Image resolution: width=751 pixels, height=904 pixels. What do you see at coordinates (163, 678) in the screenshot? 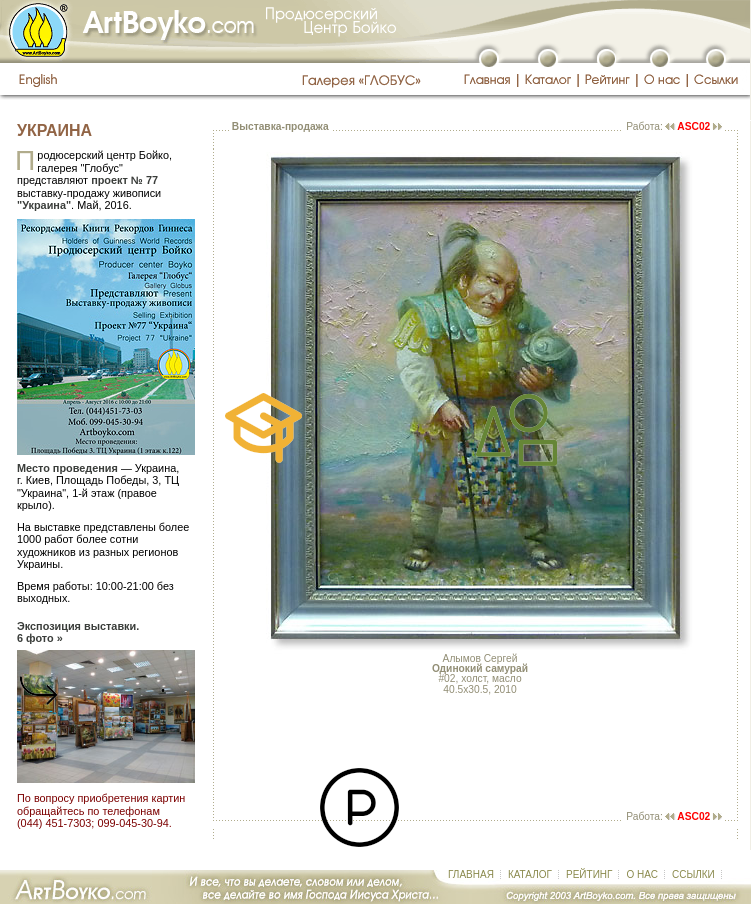
I see `no wifi connection available` at bounding box center [163, 678].